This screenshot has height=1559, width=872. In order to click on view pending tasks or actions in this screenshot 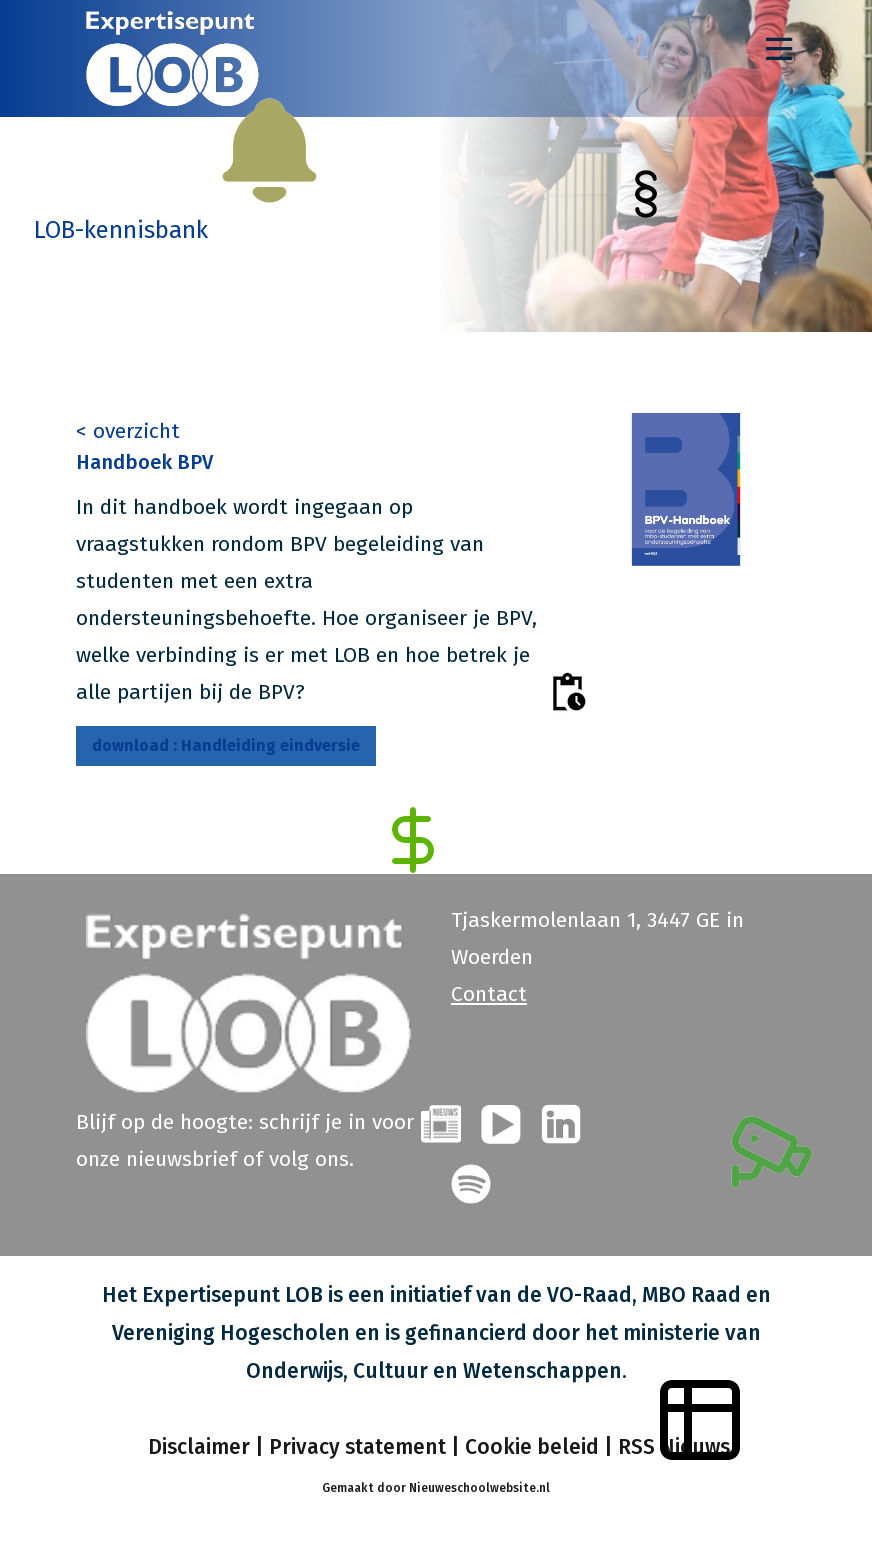, I will do `click(567, 692)`.